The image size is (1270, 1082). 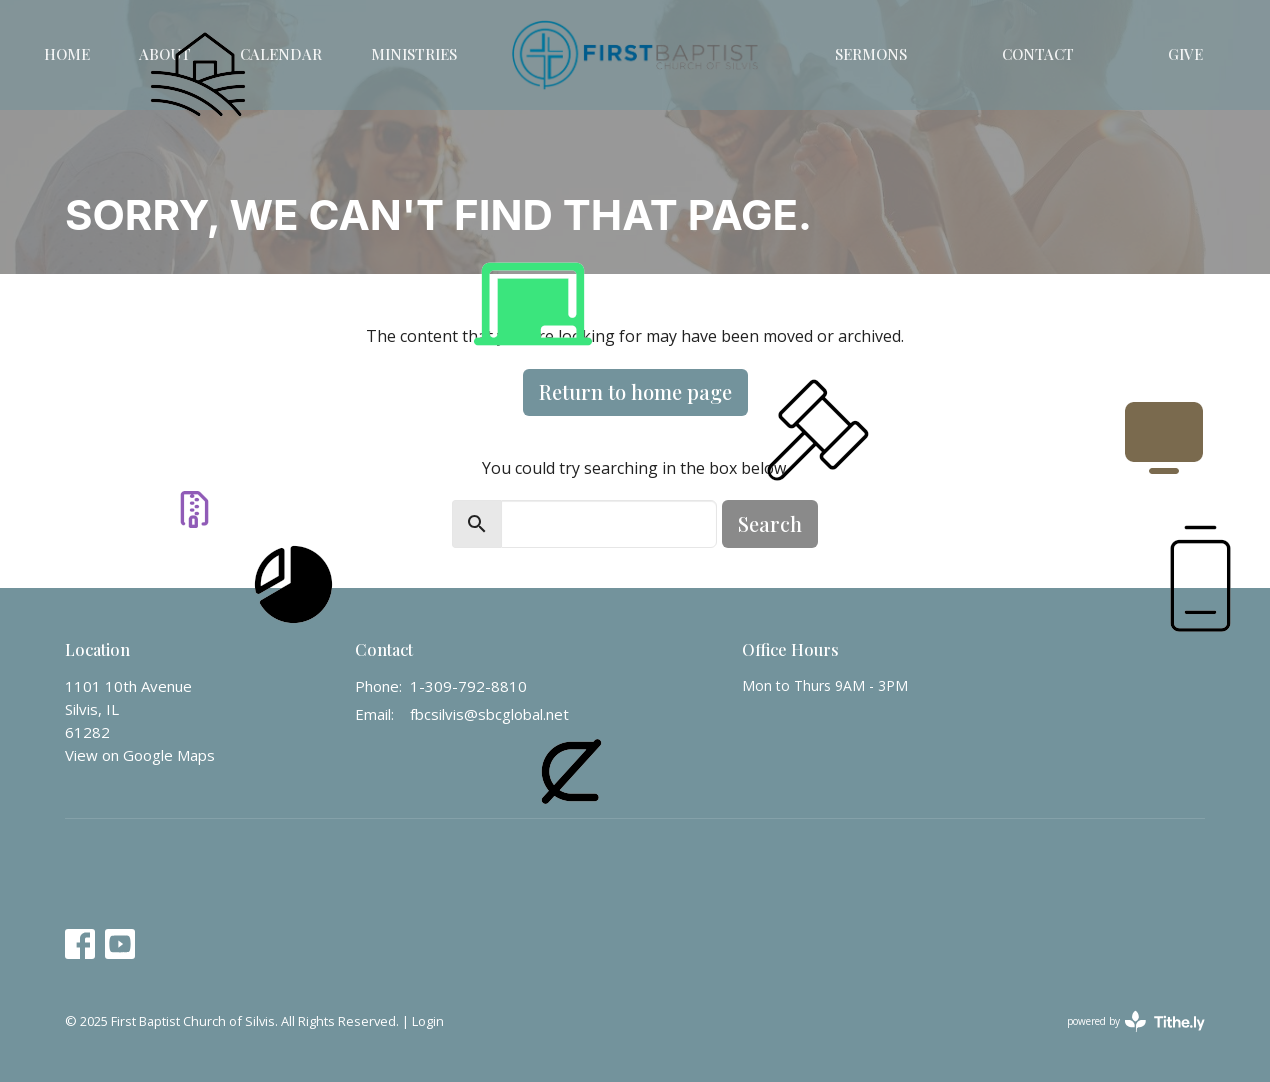 What do you see at coordinates (198, 76) in the screenshot?
I see `access farm or agricultural features` at bounding box center [198, 76].